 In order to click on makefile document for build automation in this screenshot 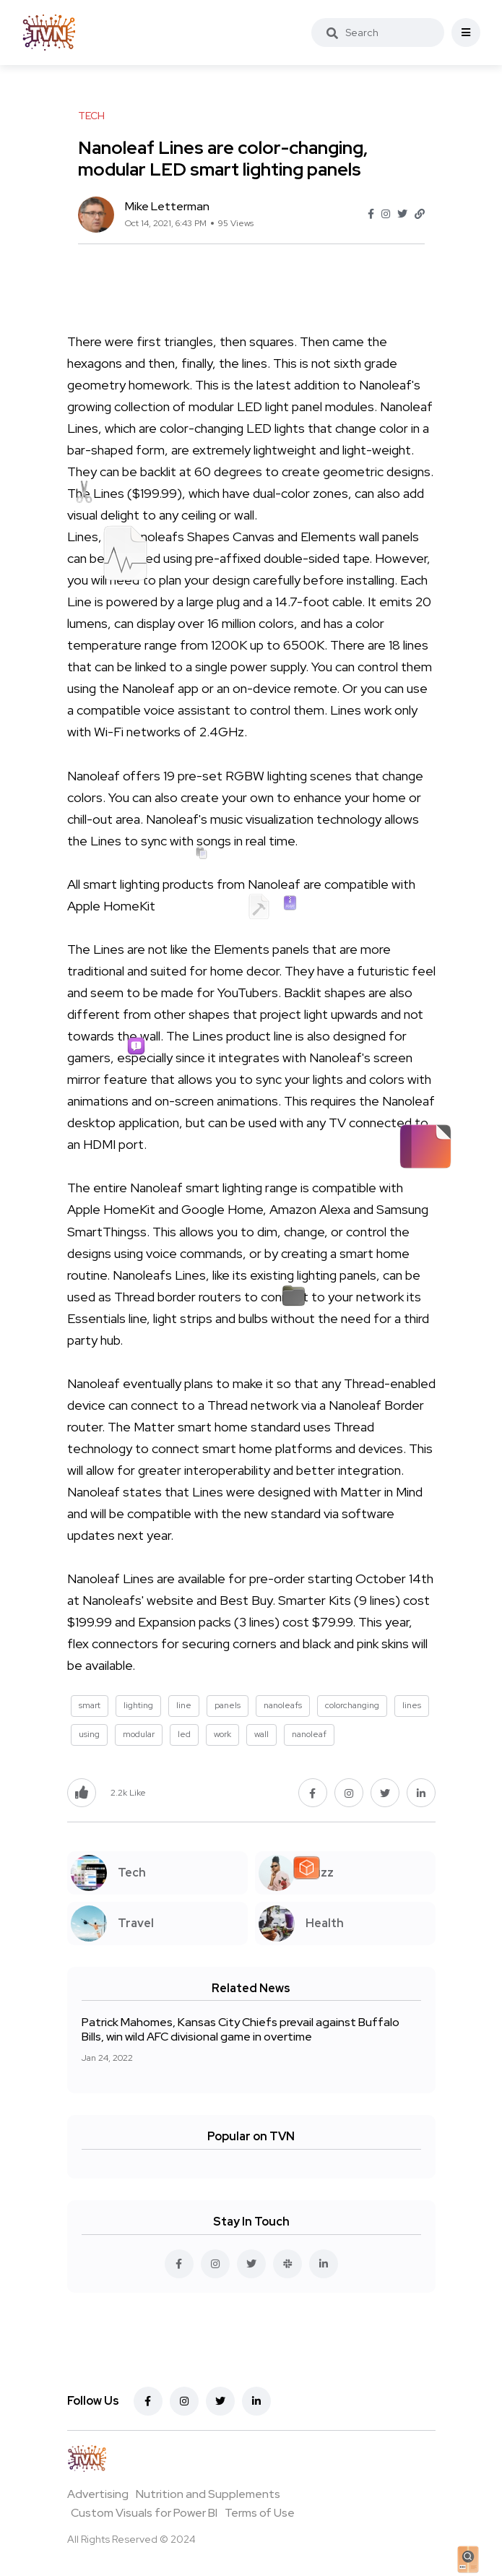, I will do `click(259, 906)`.